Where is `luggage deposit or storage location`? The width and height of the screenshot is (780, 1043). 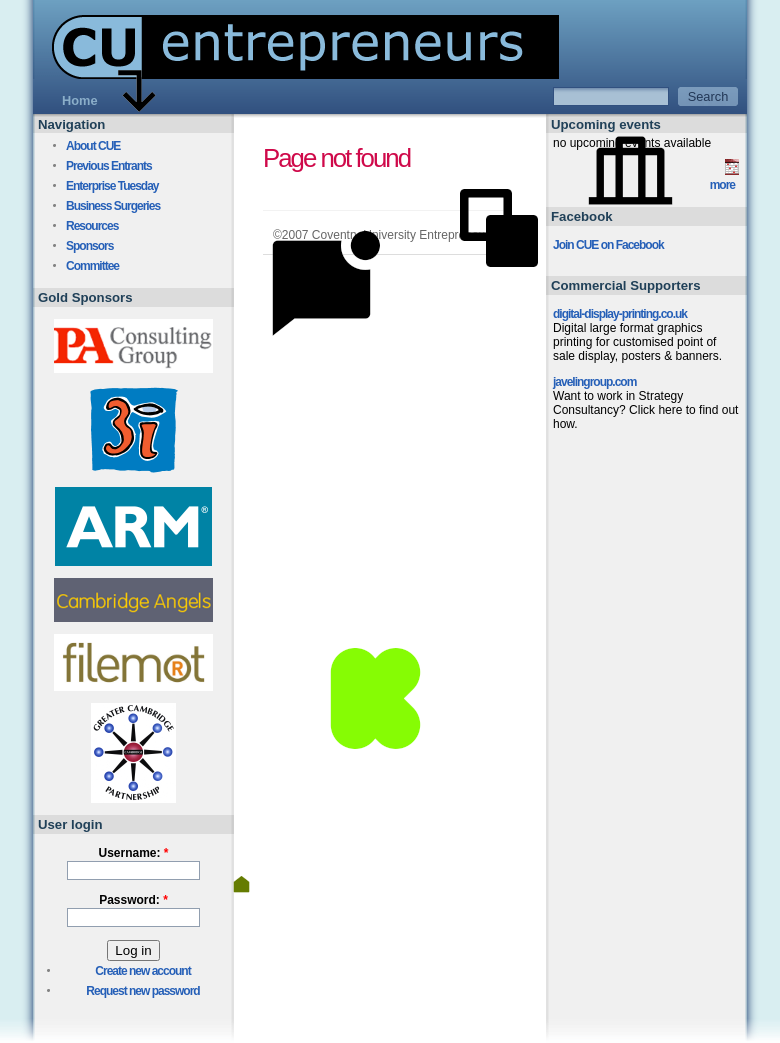 luggage deposit or storage location is located at coordinates (630, 170).